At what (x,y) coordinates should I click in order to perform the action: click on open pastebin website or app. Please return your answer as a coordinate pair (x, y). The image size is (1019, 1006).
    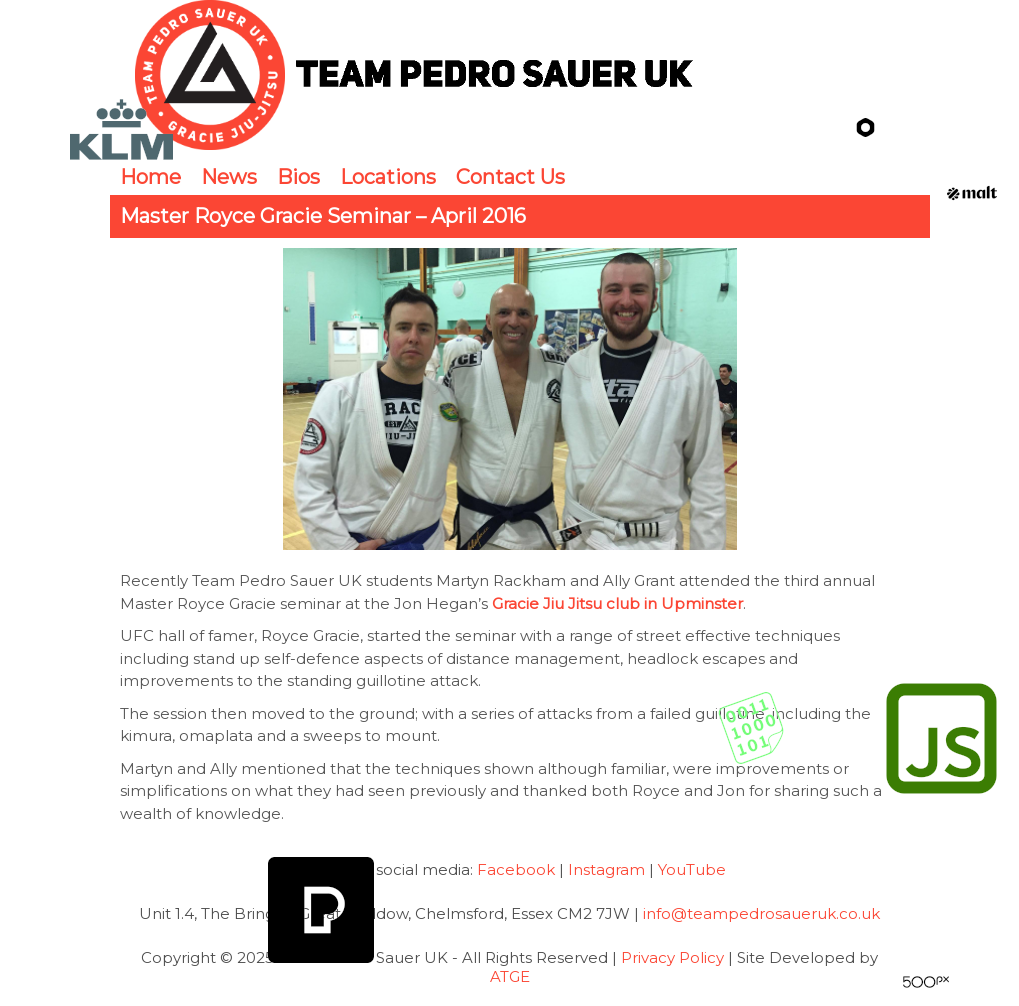
    Looking at the image, I should click on (751, 728).